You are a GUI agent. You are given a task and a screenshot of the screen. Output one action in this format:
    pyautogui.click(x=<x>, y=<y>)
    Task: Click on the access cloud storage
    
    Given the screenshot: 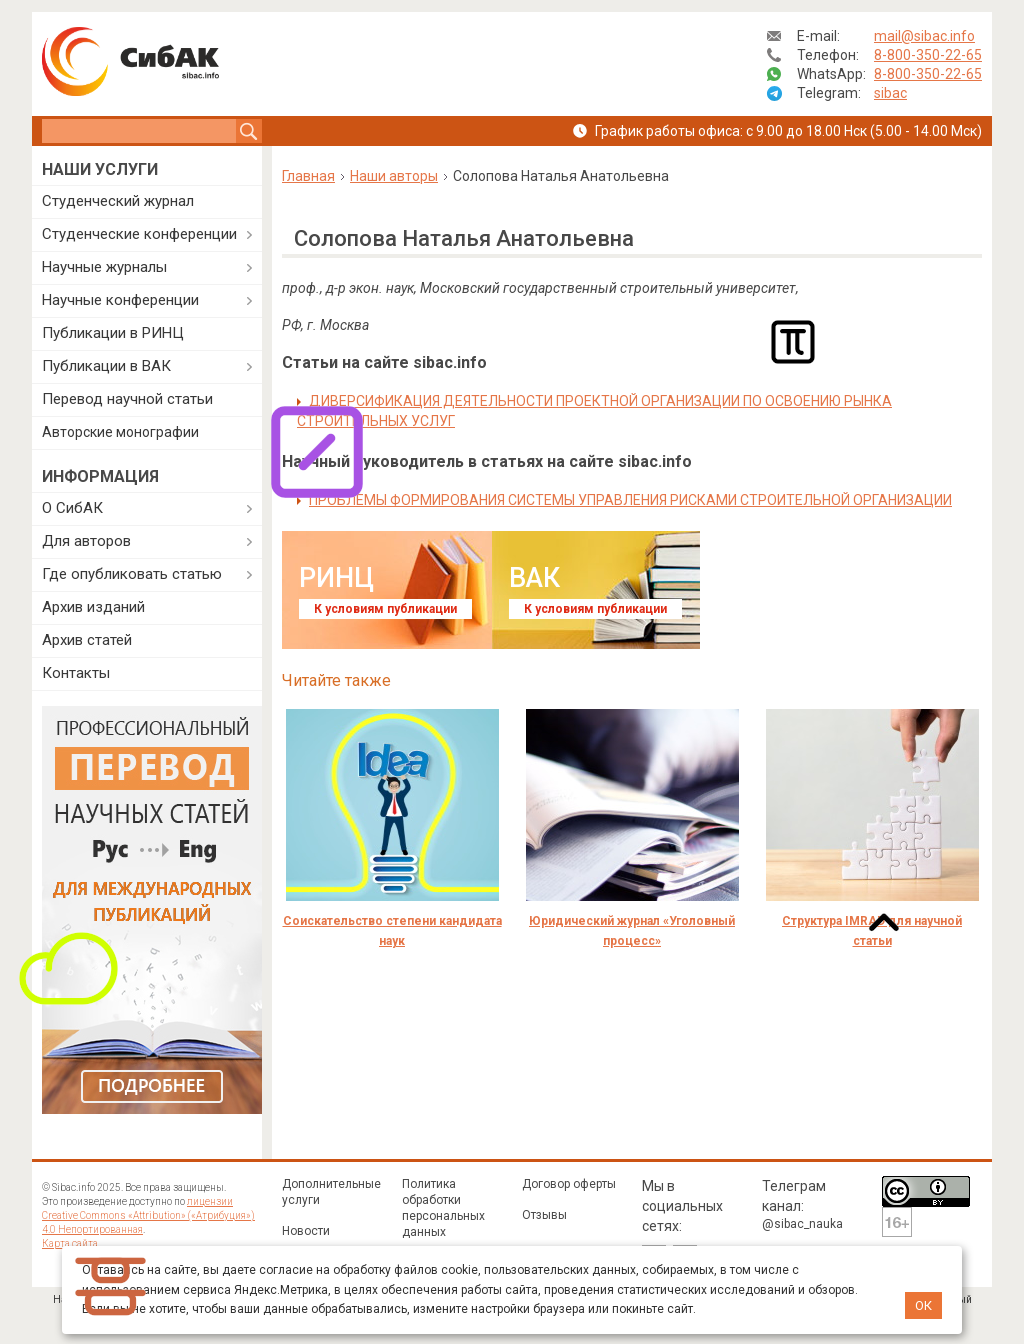 What is the action you would take?
    pyautogui.click(x=68, y=968)
    